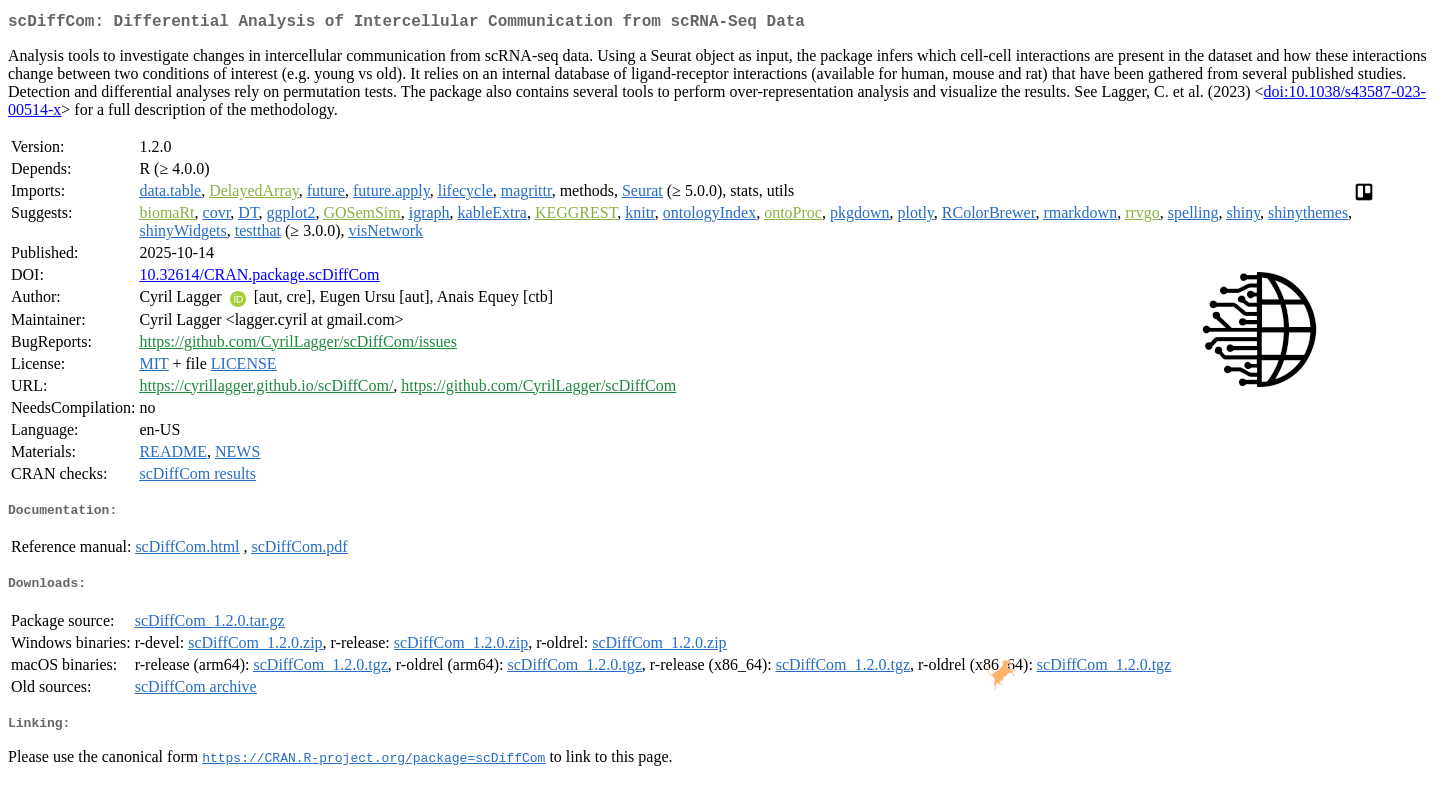 The height and width of the screenshot is (795, 1440). Describe the element at coordinates (1364, 192) in the screenshot. I see `open trello app` at that location.